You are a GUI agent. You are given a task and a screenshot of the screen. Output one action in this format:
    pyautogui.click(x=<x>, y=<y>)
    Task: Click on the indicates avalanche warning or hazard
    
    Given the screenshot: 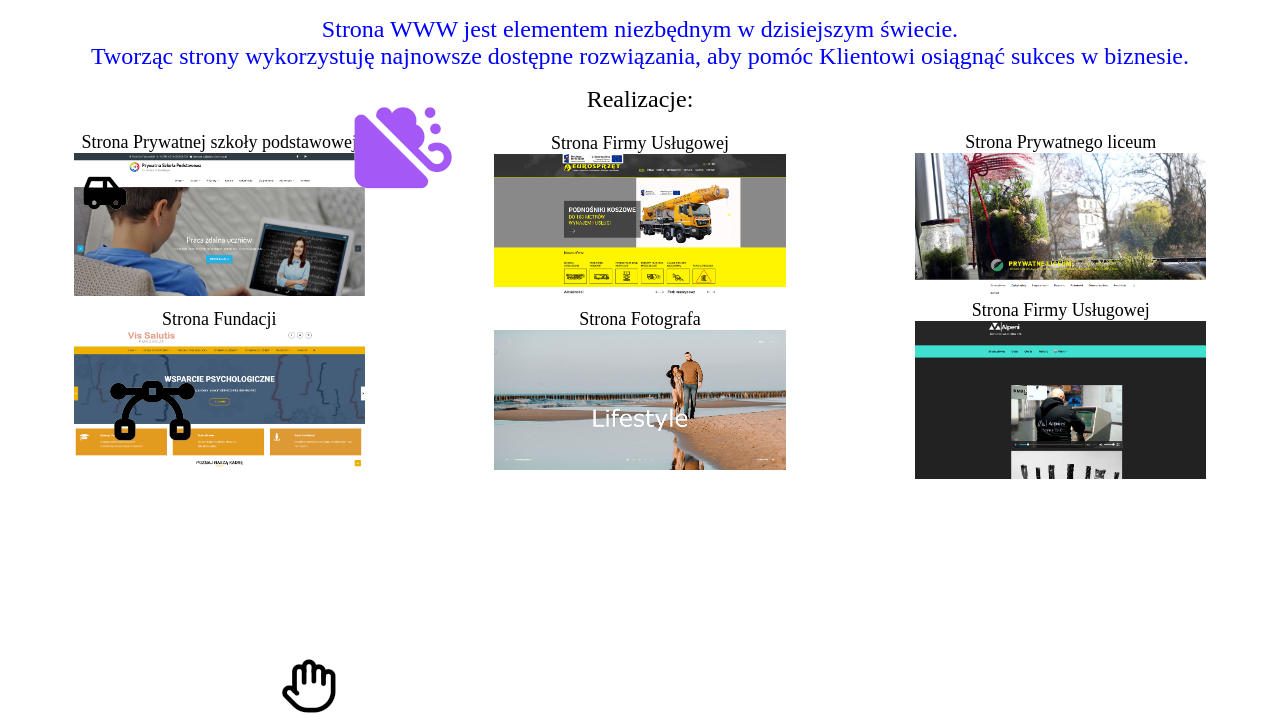 What is the action you would take?
    pyautogui.click(x=403, y=145)
    